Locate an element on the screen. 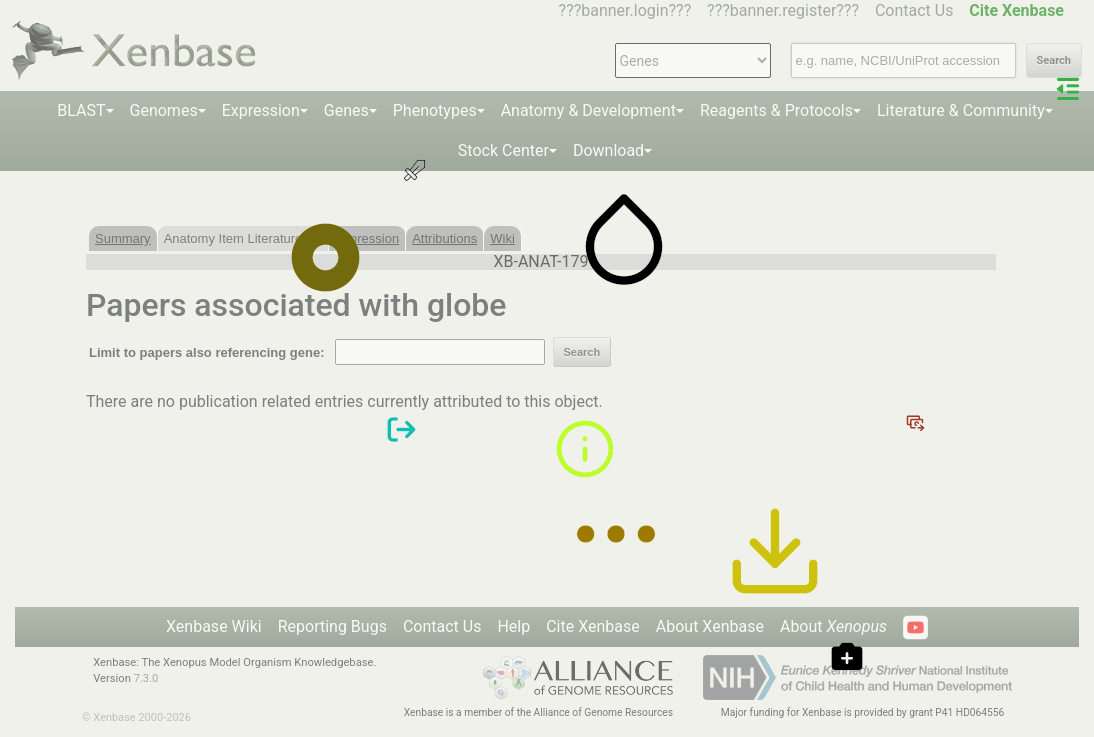 This screenshot has width=1094, height=737. access more options or actions is located at coordinates (616, 534).